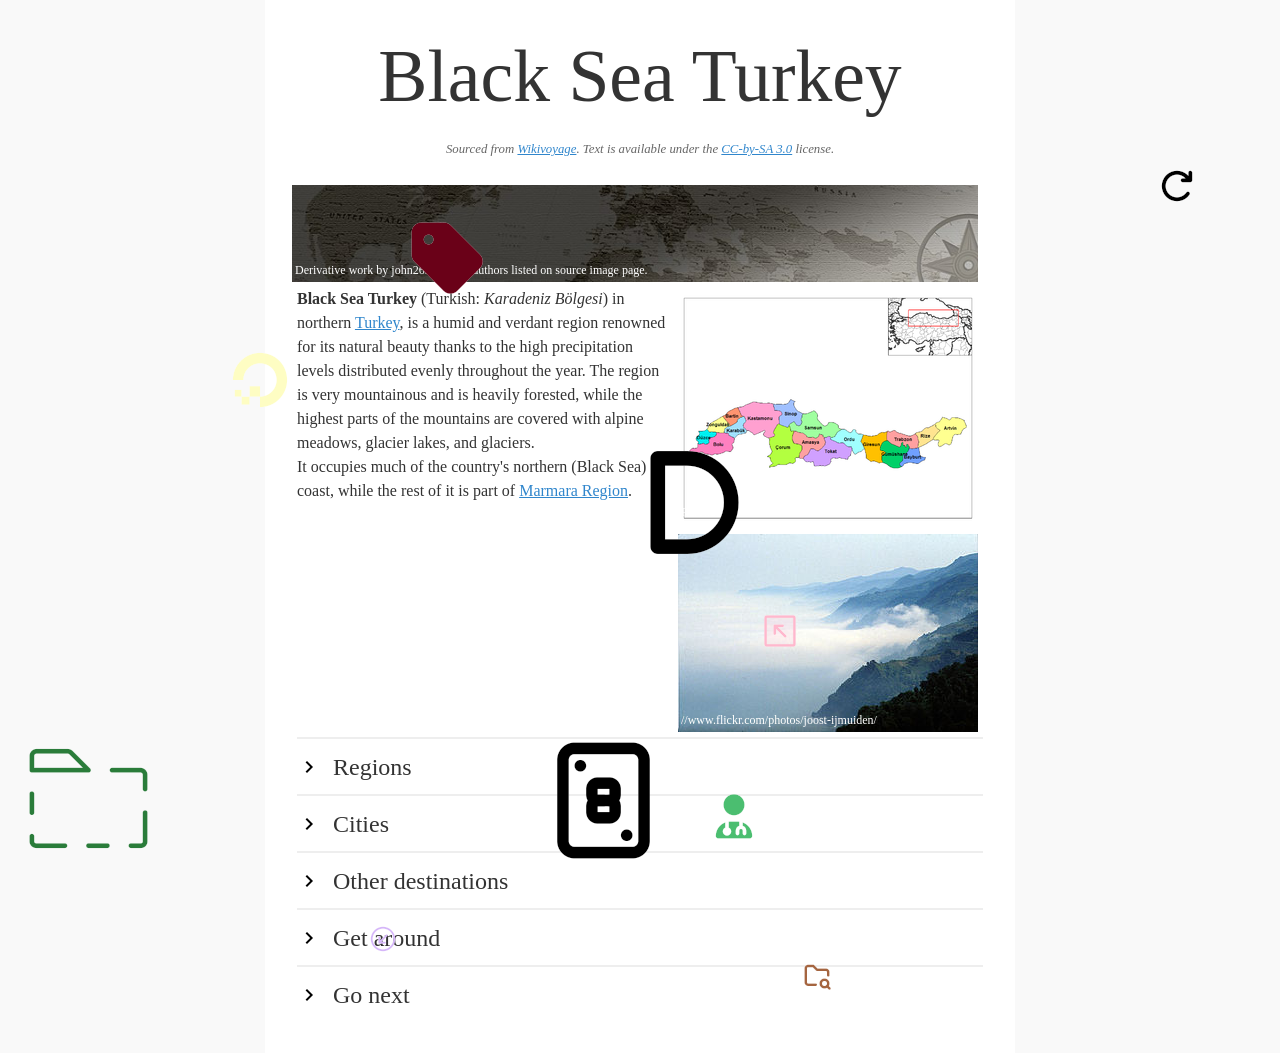  Describe the element at coordinates (817, 976) in the screenshot. I see `search within a folder` at that location.